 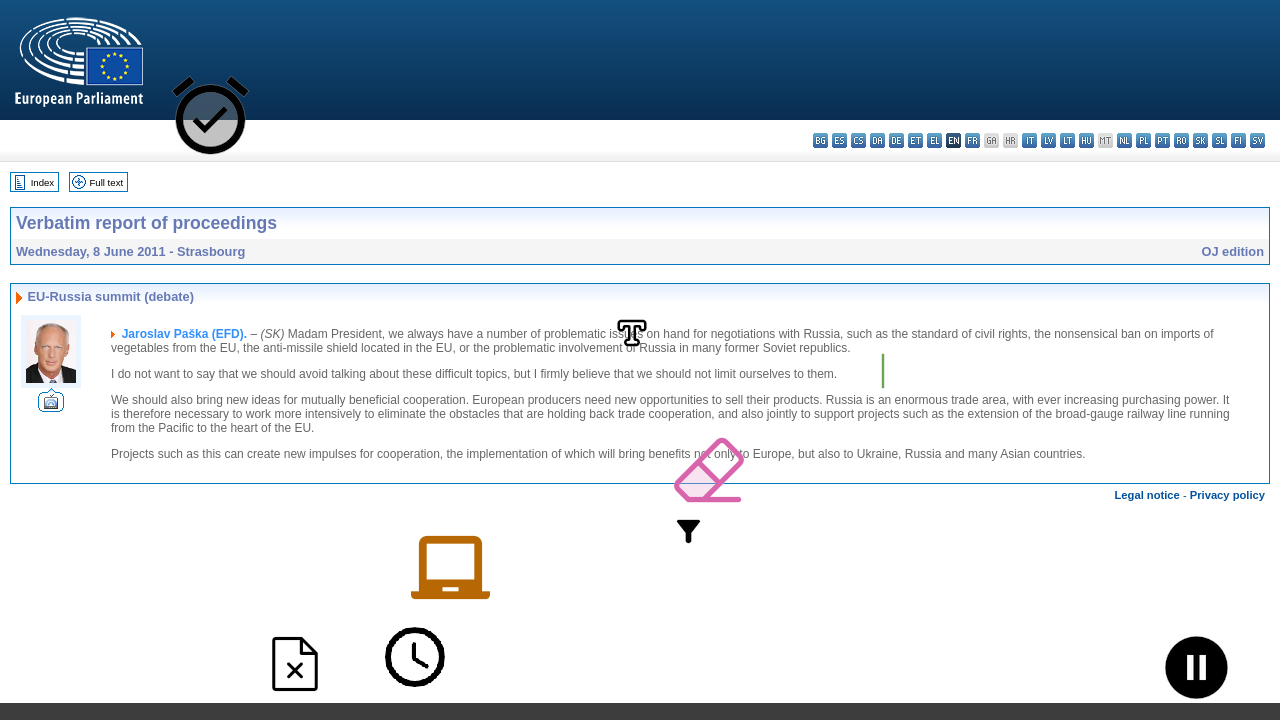 I want to click on filter or sort content, so click(x=688, y=531).